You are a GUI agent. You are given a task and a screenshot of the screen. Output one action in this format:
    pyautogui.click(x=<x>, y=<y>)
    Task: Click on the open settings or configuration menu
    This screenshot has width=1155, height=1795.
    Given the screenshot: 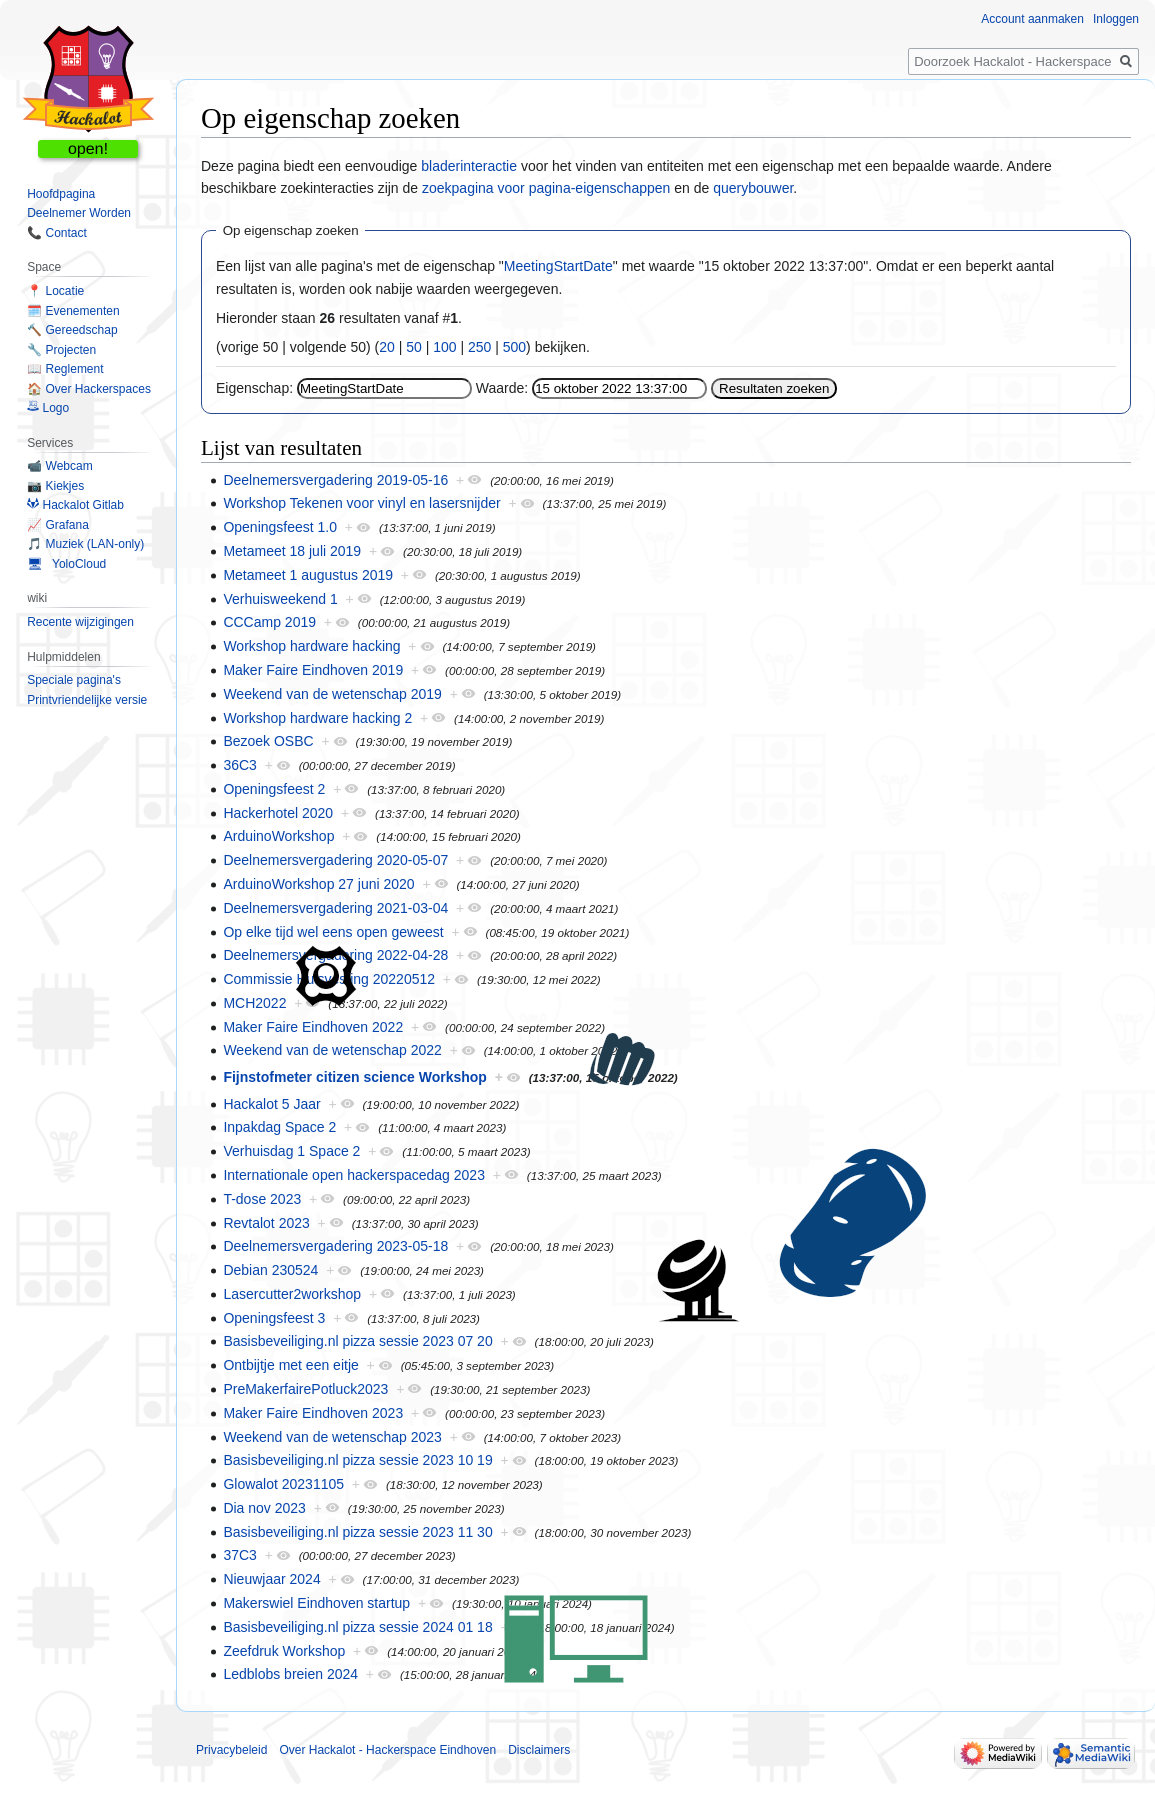 What is the action you would take?
    pyautogui.click(x=326, y=976)
    